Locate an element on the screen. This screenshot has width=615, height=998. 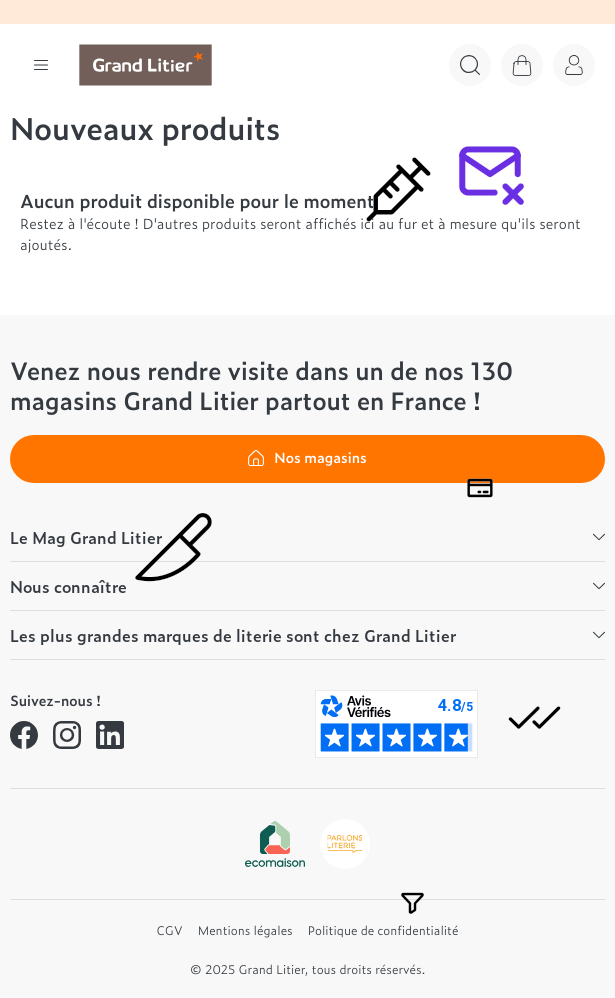
access cutting or slicing tools is located at coordinates (173, 548).